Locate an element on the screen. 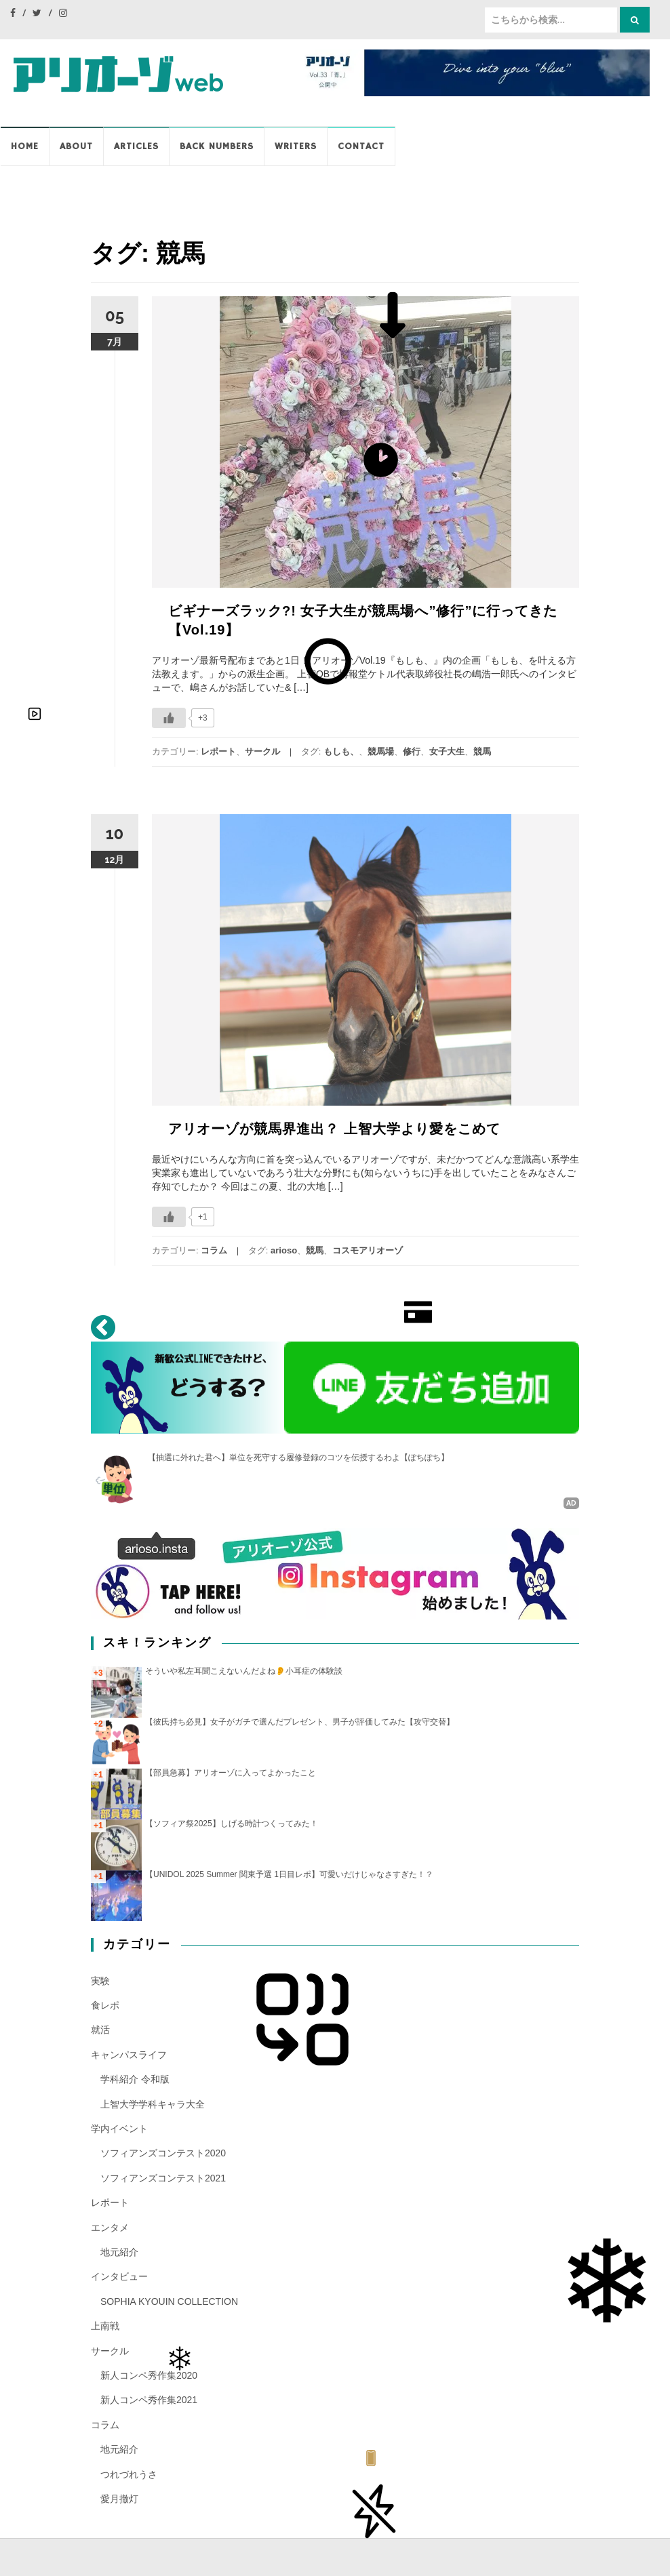 This screenshot has height=2576, width=670. play video or media content is located at coordinates (35, 714).